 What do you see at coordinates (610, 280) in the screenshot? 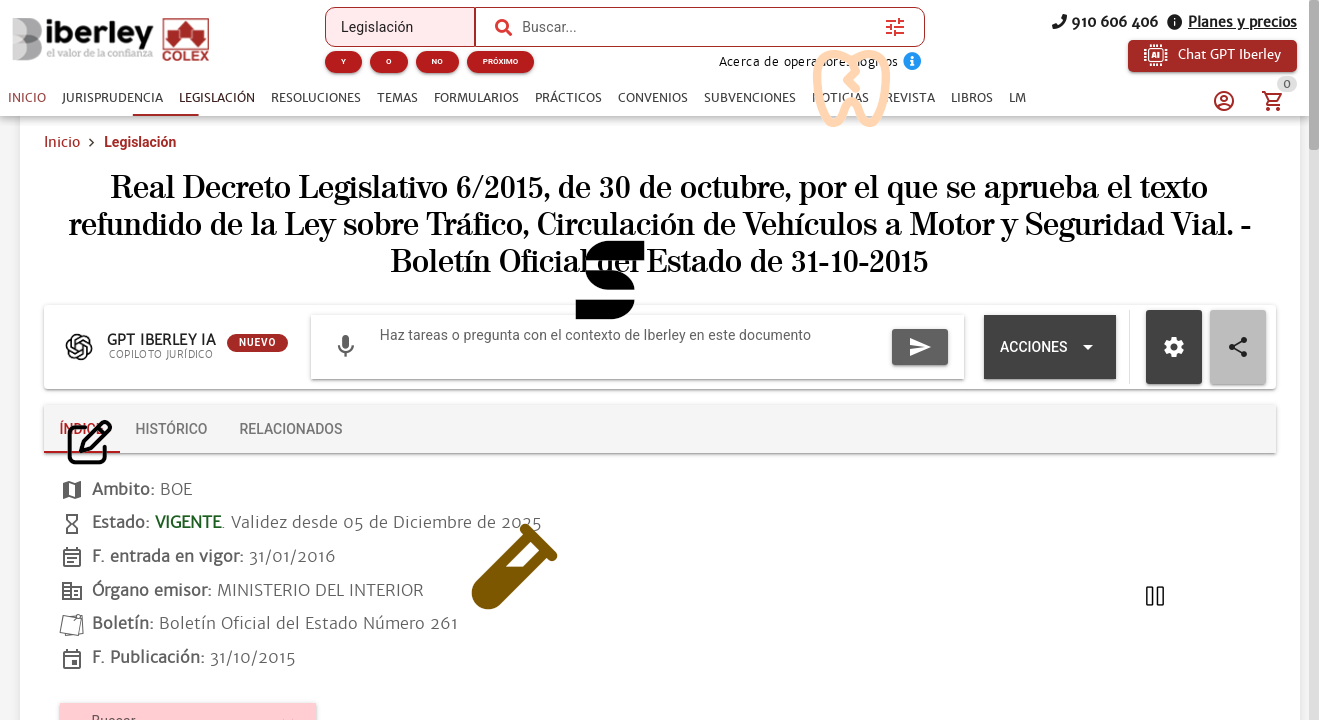
I see `sitrox brand logo` at bounding box center [610, 280].